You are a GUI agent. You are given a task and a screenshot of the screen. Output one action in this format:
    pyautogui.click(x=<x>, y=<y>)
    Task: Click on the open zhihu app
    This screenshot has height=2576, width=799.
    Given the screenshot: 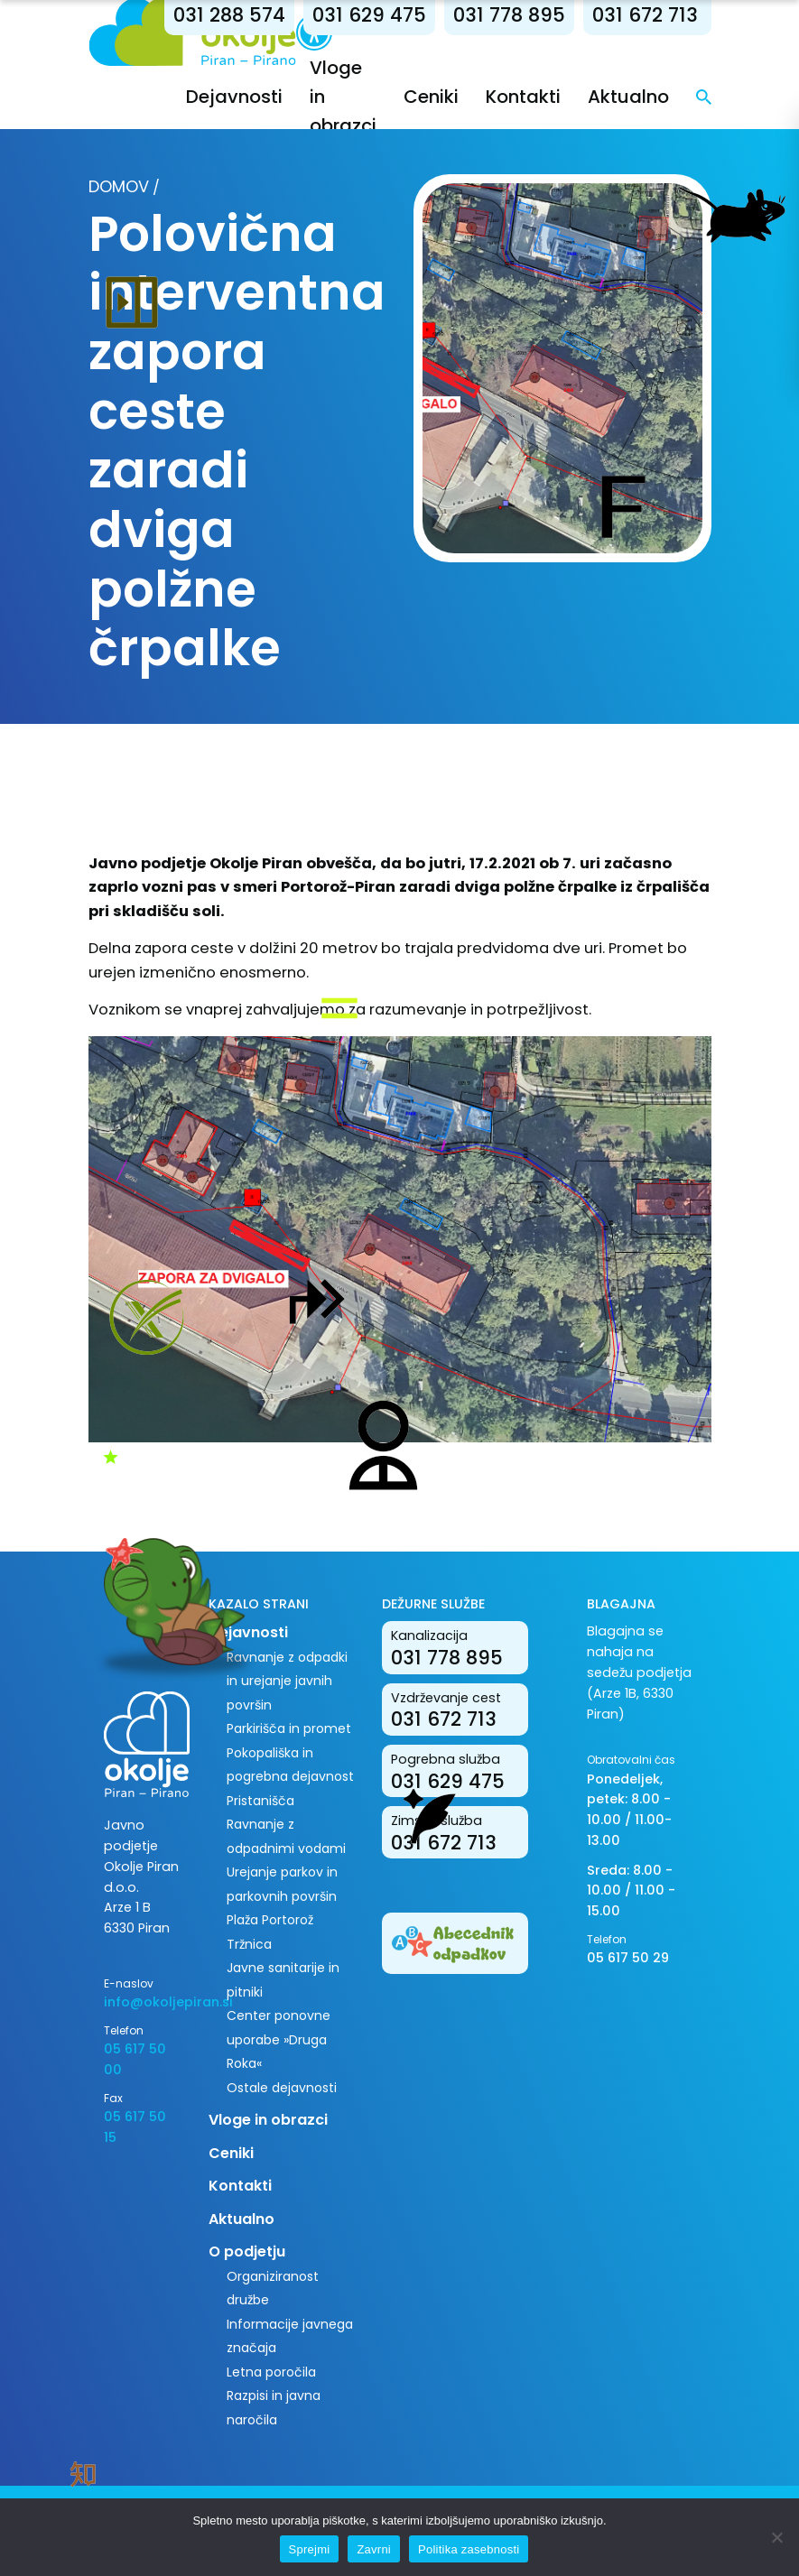 What is the action you would take?
    pyautogui.click(x=83, y=2474)
    